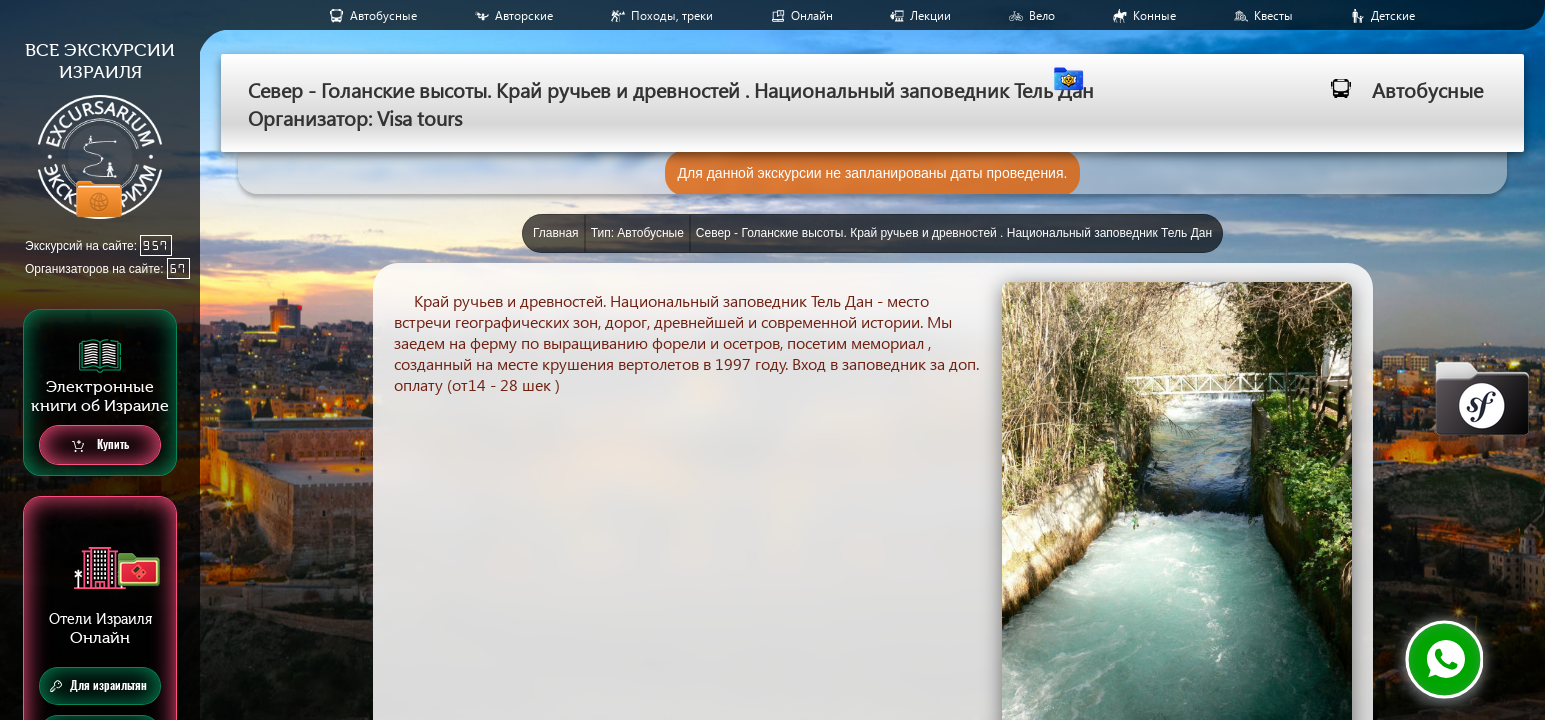  I want to click on open melonDS emulator files folder, so click(138, 570).